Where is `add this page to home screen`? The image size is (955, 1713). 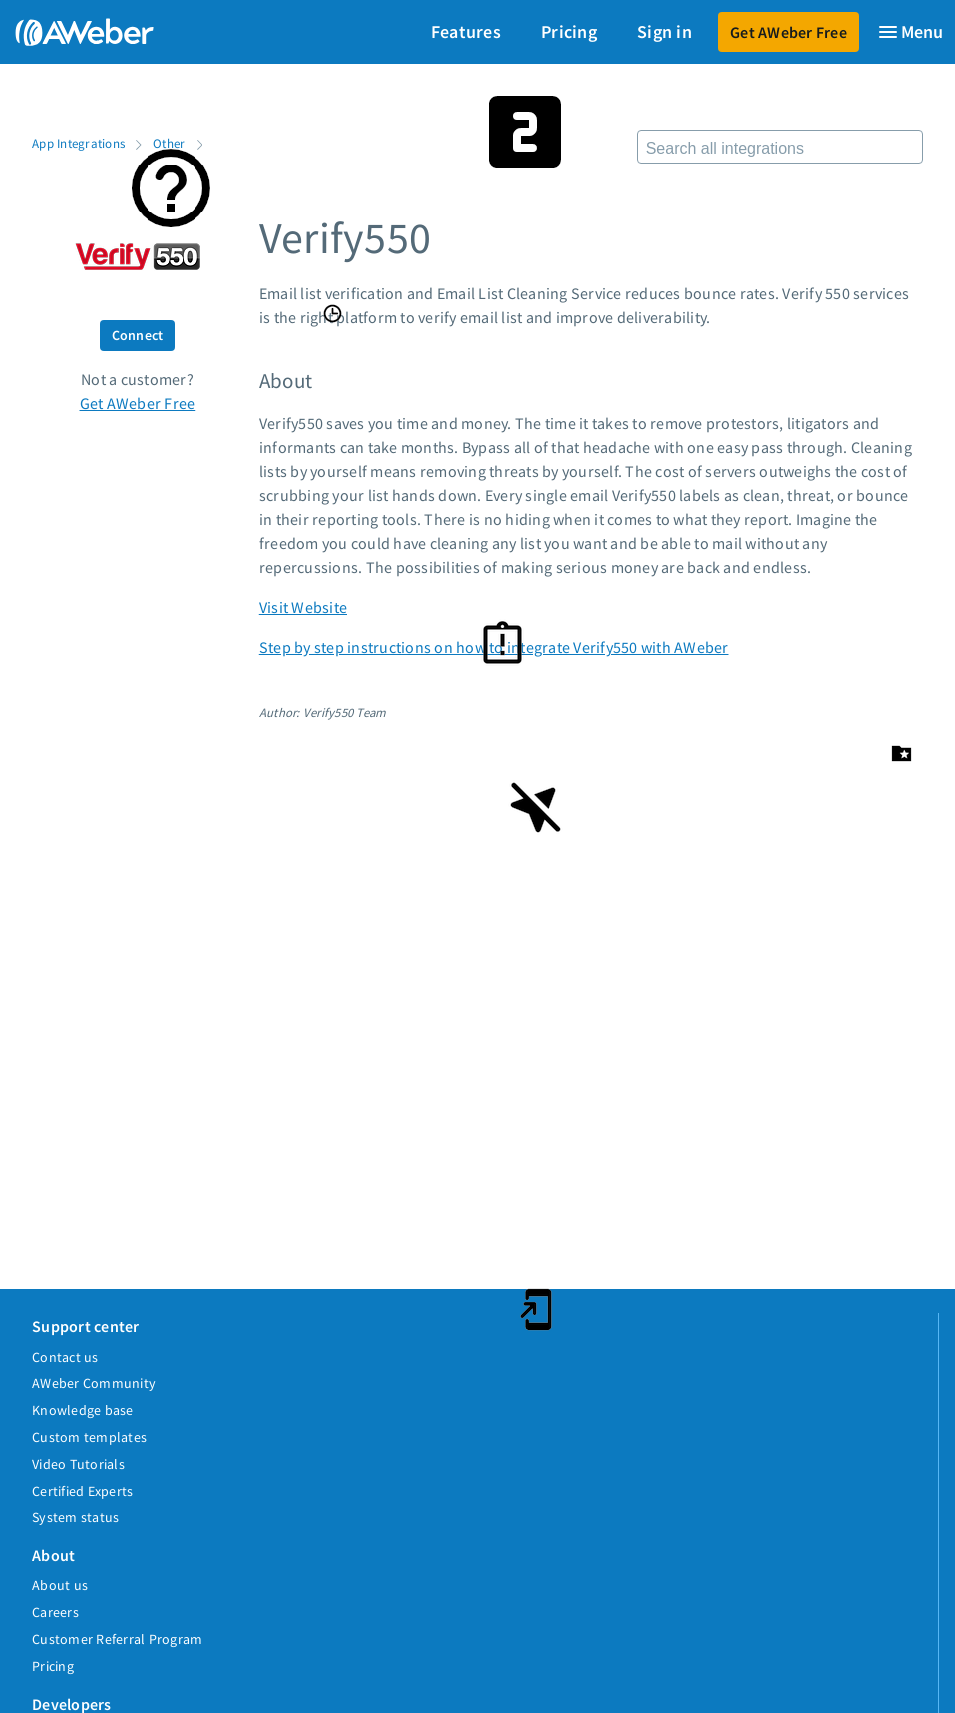
add this page to home screen is located at coordinates (536, 1309).